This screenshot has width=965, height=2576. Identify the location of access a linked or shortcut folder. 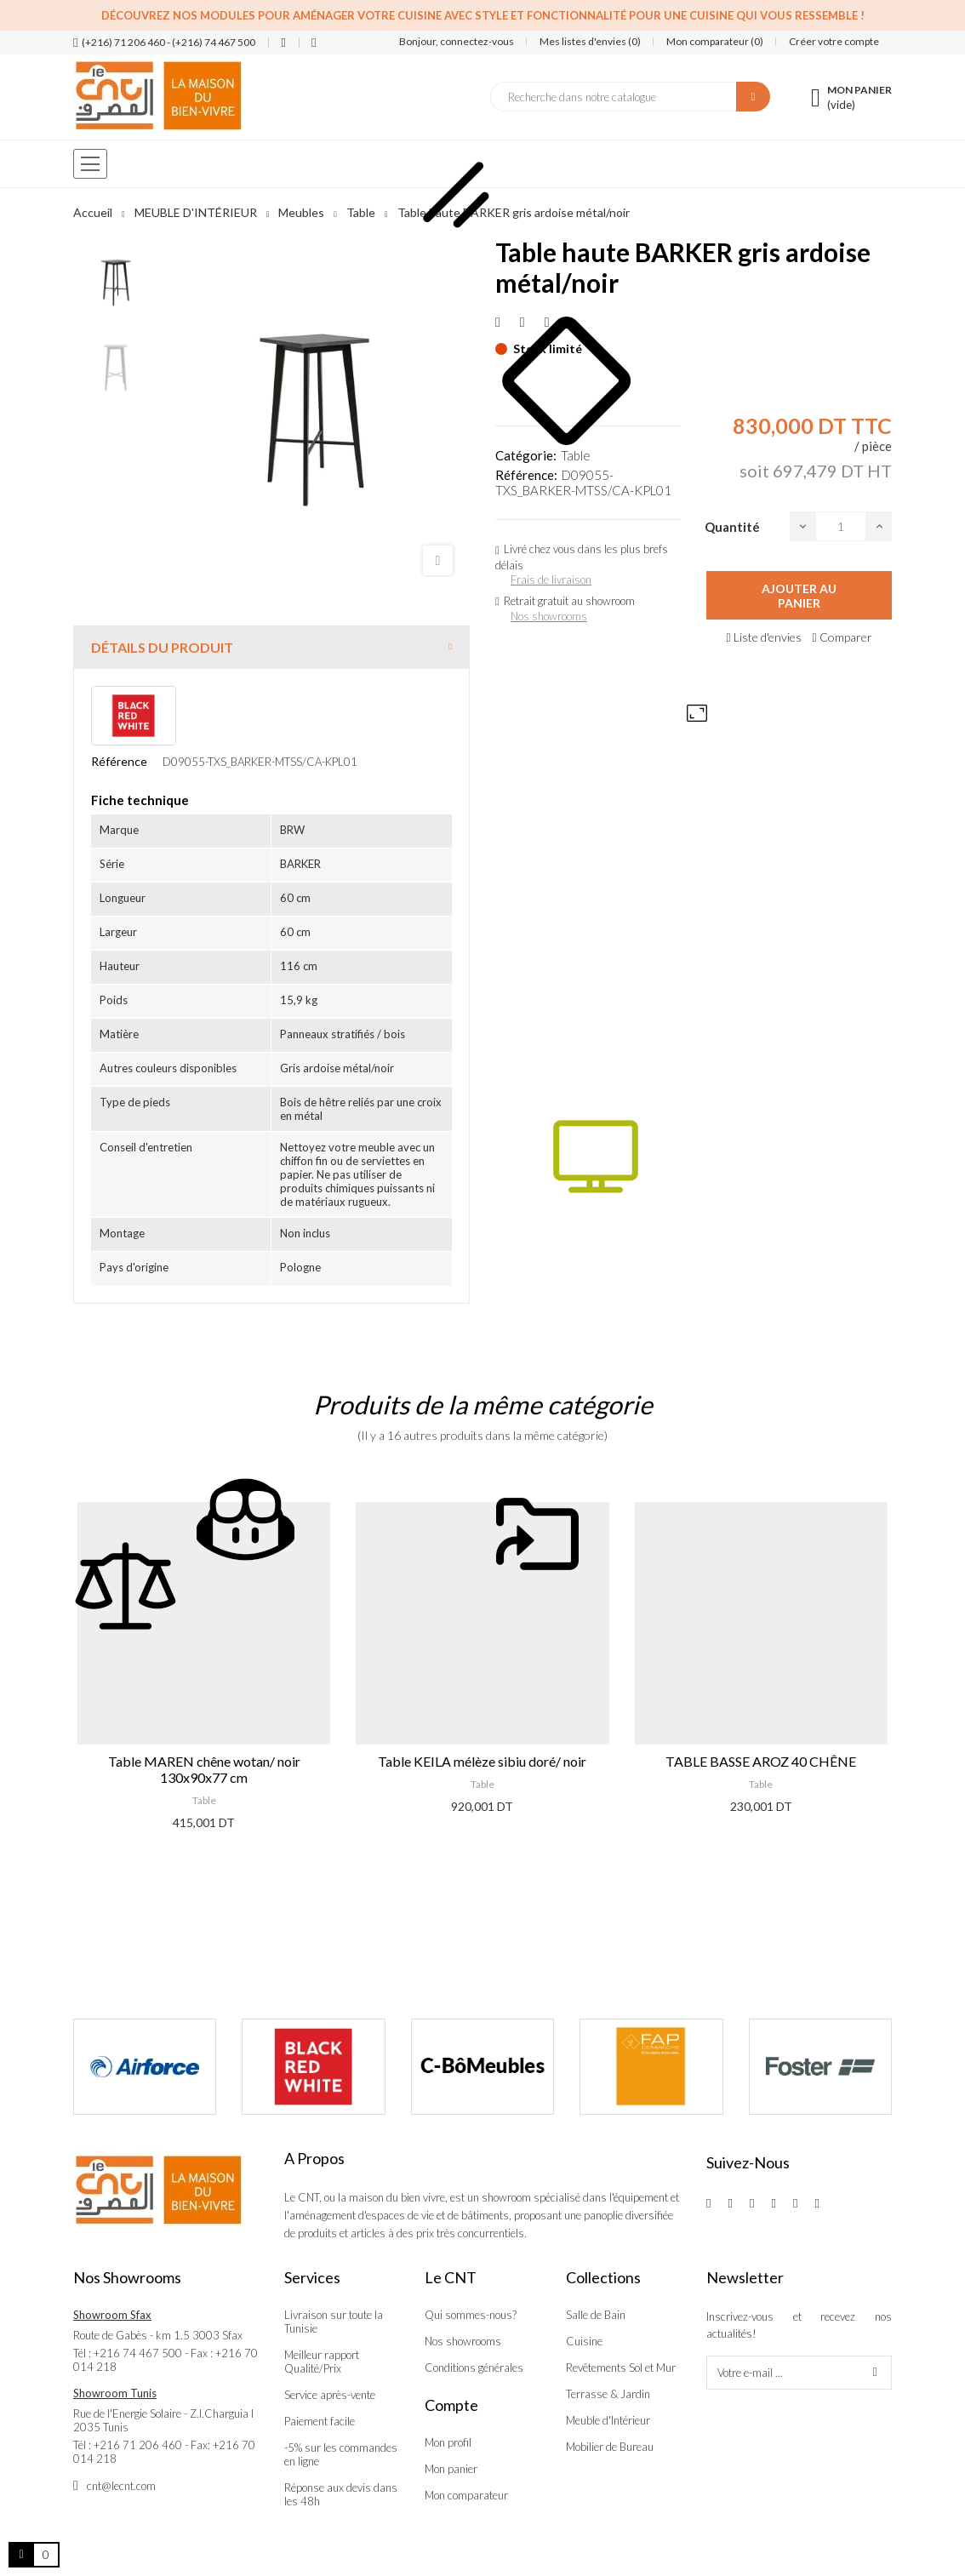
(537, 1534).